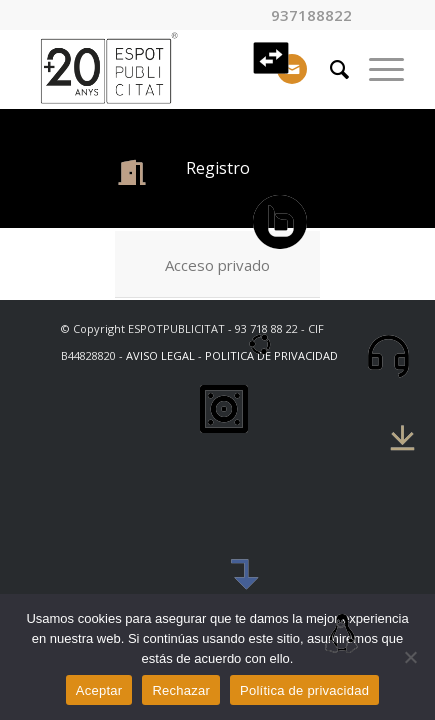 Image resolution: width=435 pixels, height=720 pixels. Describe the element at coordinates (271, 58) in the screenshot. I see `swap or exchange currencies` at that location.